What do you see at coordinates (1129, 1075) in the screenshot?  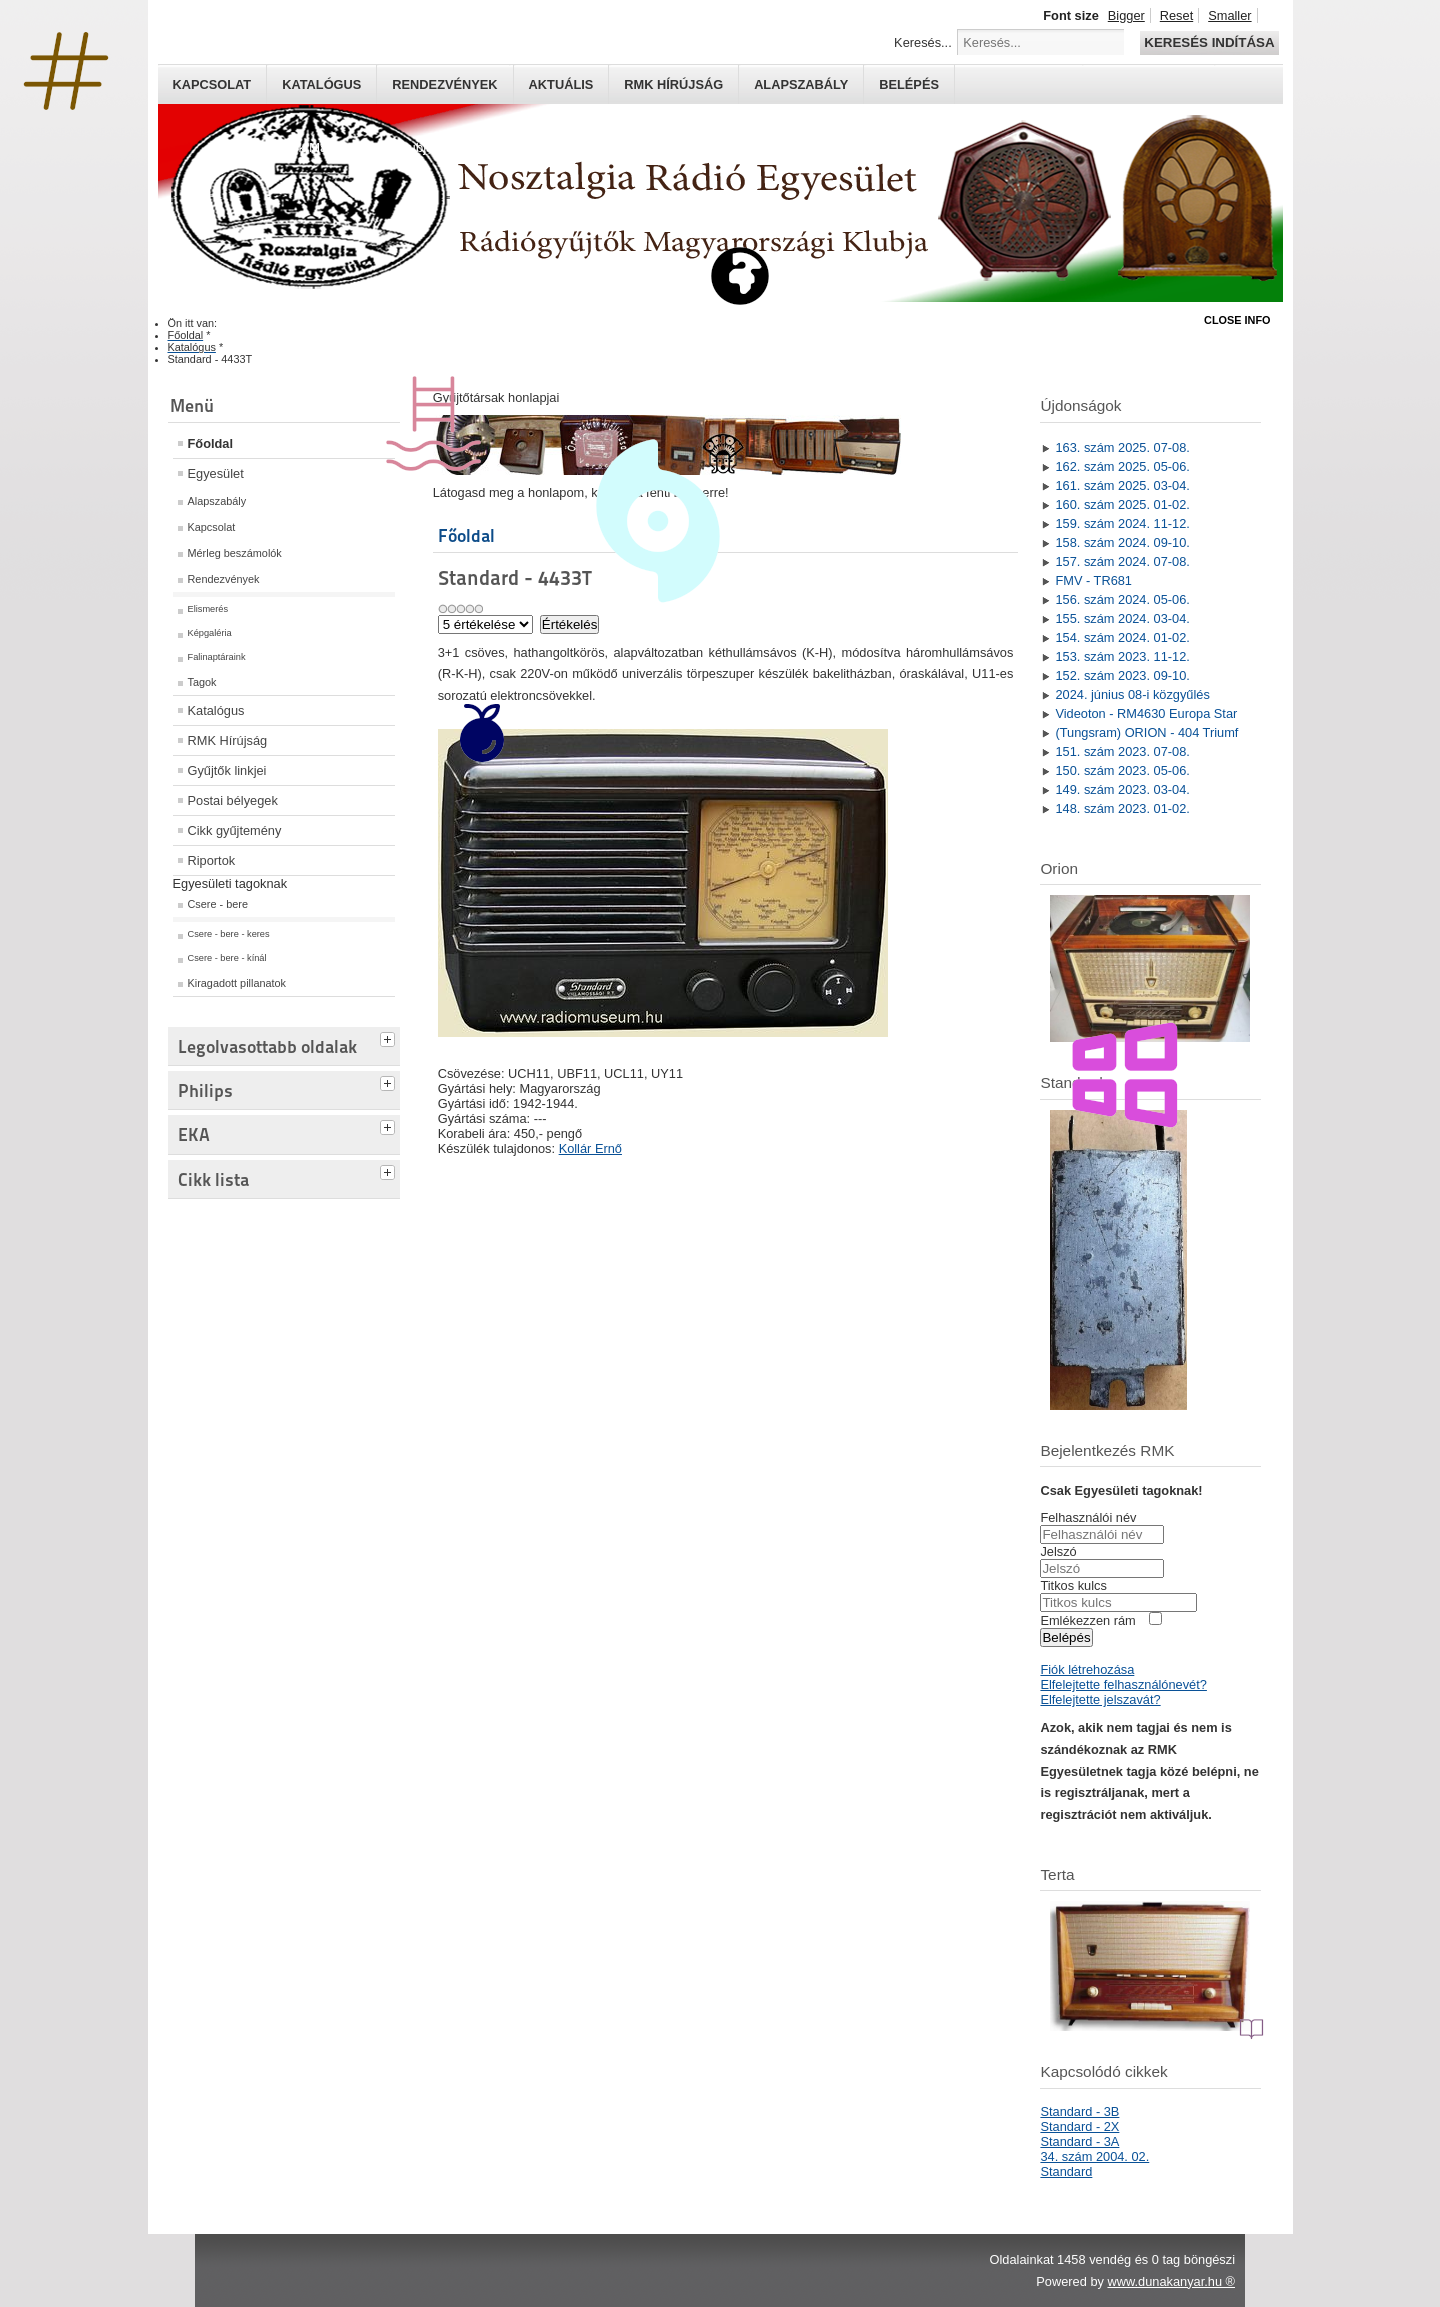 I see `open the windows start menu` at bounding box center [1129, 1075].